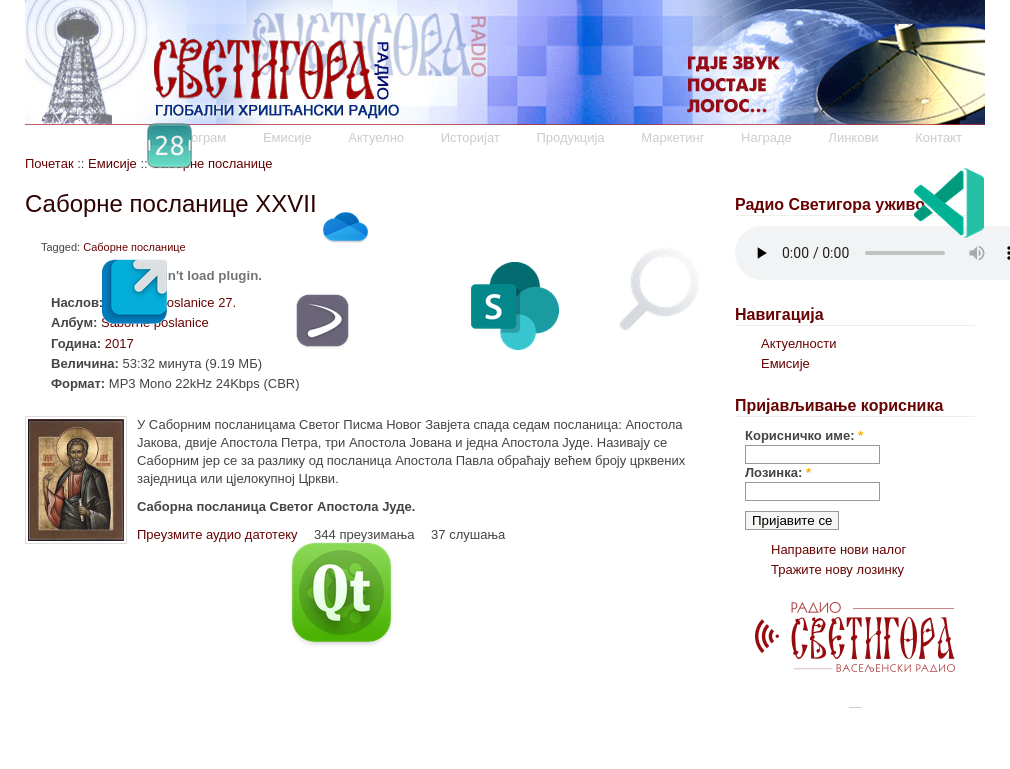  What do you see at coordinates (345, 226) in the screenshot?
I see `Microsoft OneDrive cloud storage status indicator` at bounding box center [345, 226].